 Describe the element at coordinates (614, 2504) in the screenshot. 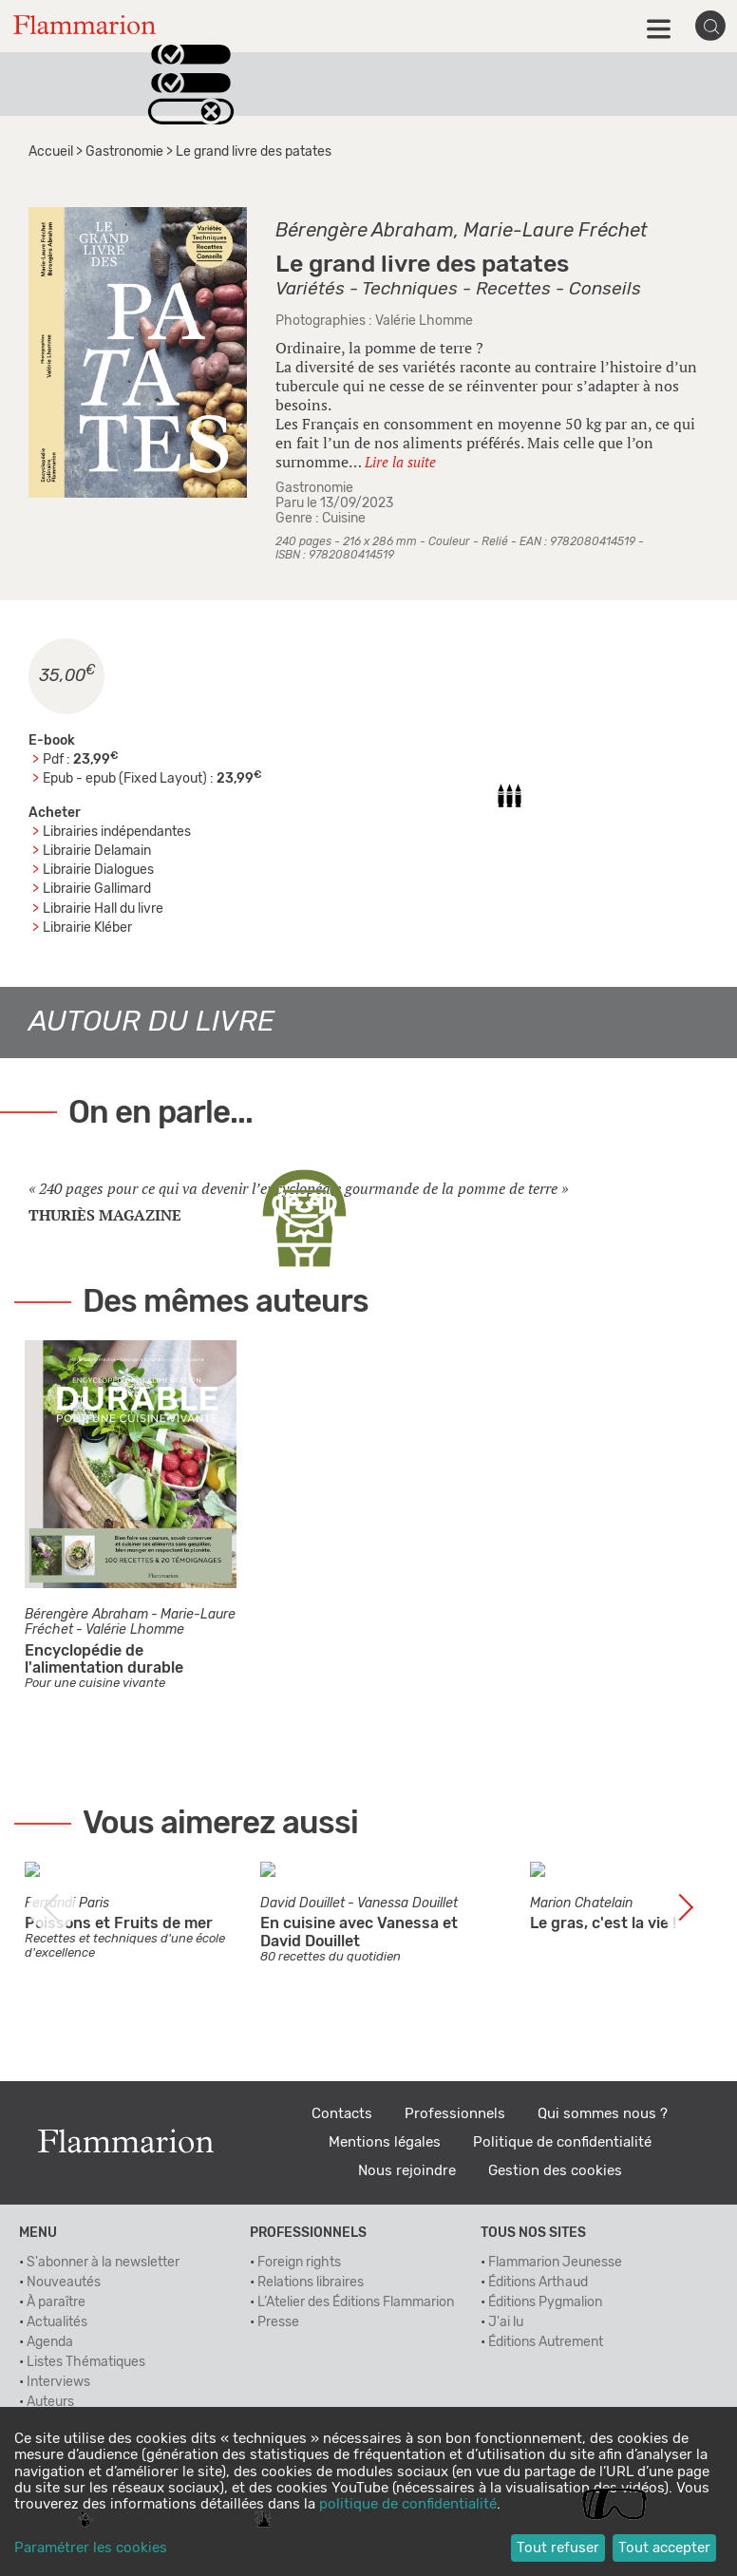

I see `enable safety mode or protective settings` at that location.